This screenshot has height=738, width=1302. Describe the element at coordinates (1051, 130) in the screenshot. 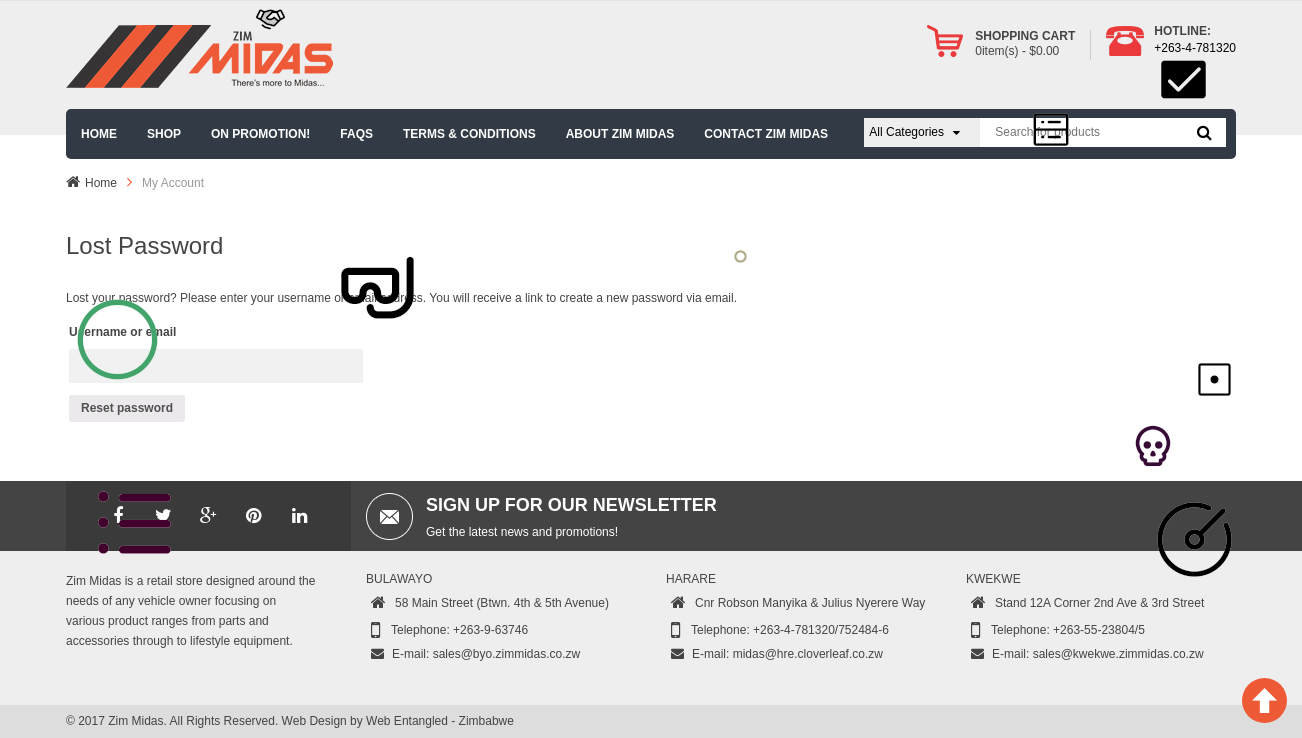

I see `access server settings or management` at that location.